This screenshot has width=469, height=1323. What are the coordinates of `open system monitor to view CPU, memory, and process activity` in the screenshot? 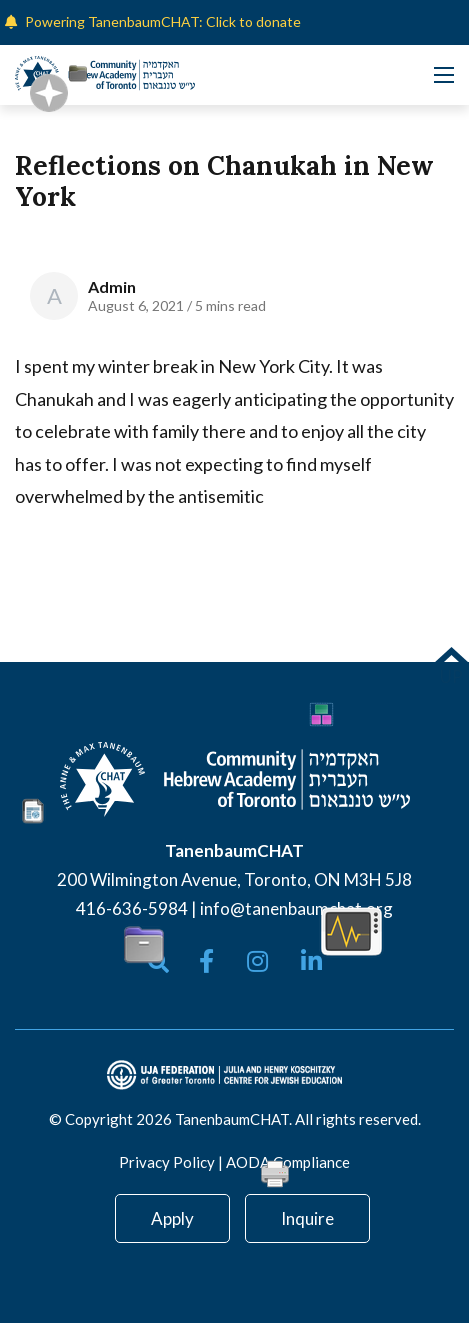 It's located at (351, 931).